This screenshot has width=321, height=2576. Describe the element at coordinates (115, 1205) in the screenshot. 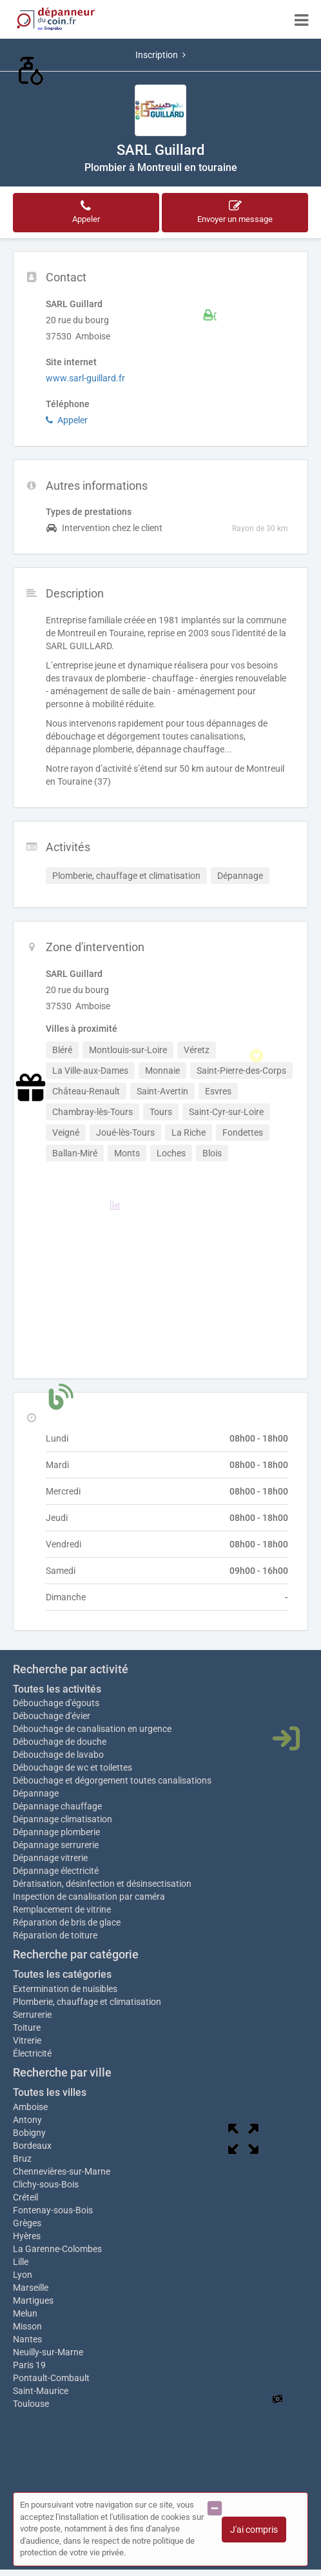

I see `view city or urban locations` at that location.